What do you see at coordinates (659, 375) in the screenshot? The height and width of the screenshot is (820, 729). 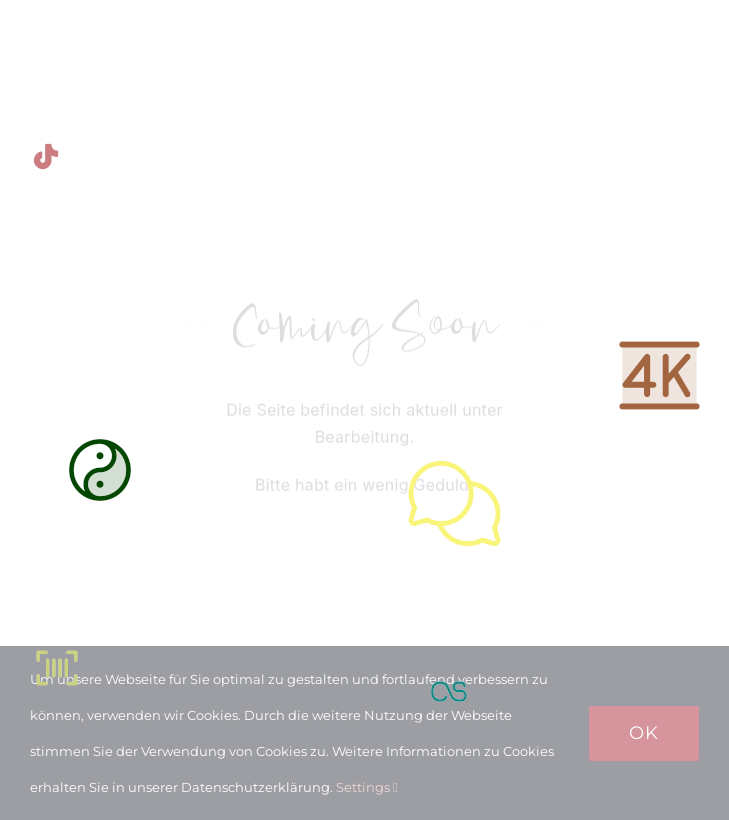 I see `switch to 4K video resolution` at bounding box center [659, 375].